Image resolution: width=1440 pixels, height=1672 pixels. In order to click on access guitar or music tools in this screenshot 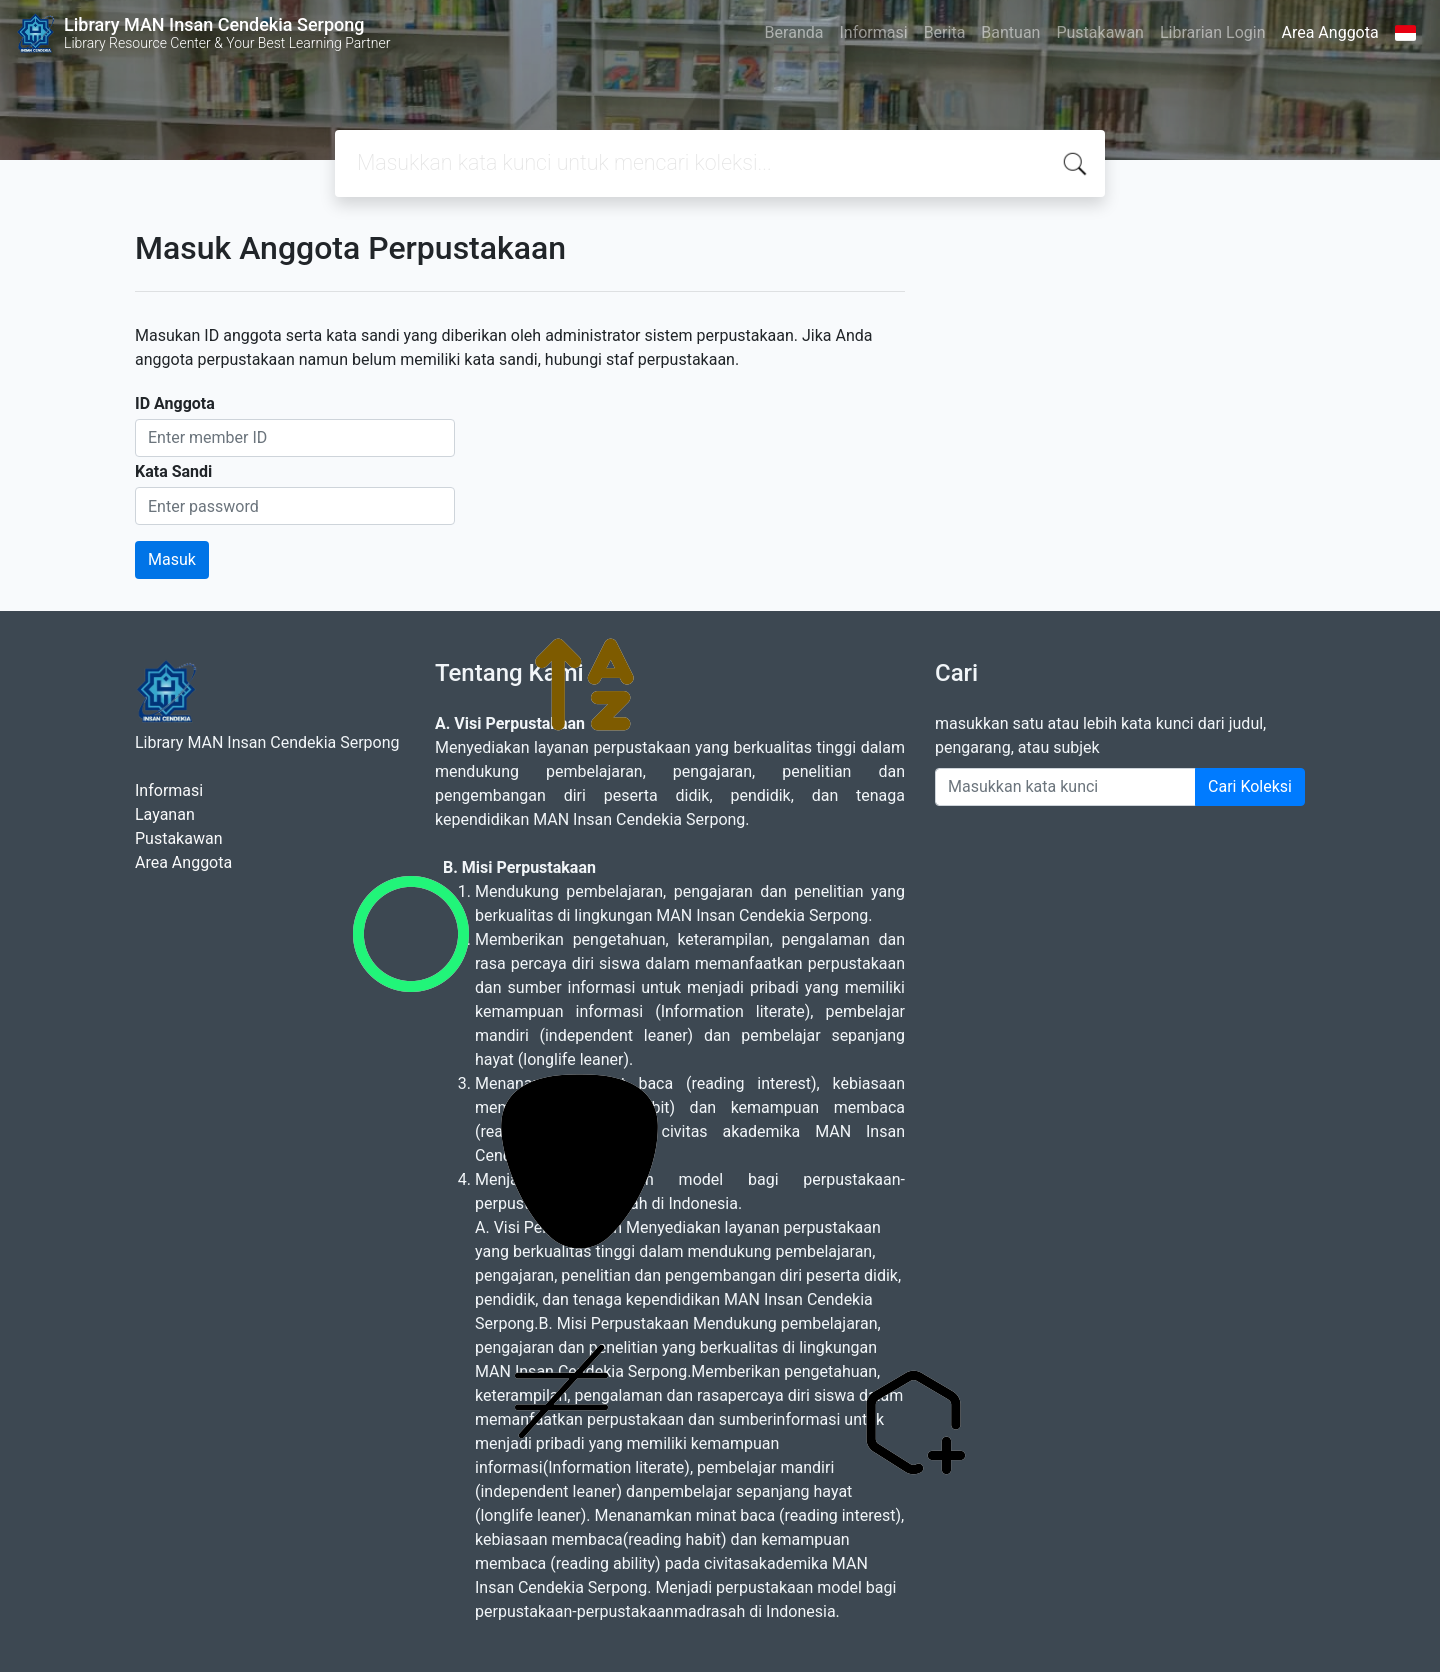, I will do `click(579, 1161)`.